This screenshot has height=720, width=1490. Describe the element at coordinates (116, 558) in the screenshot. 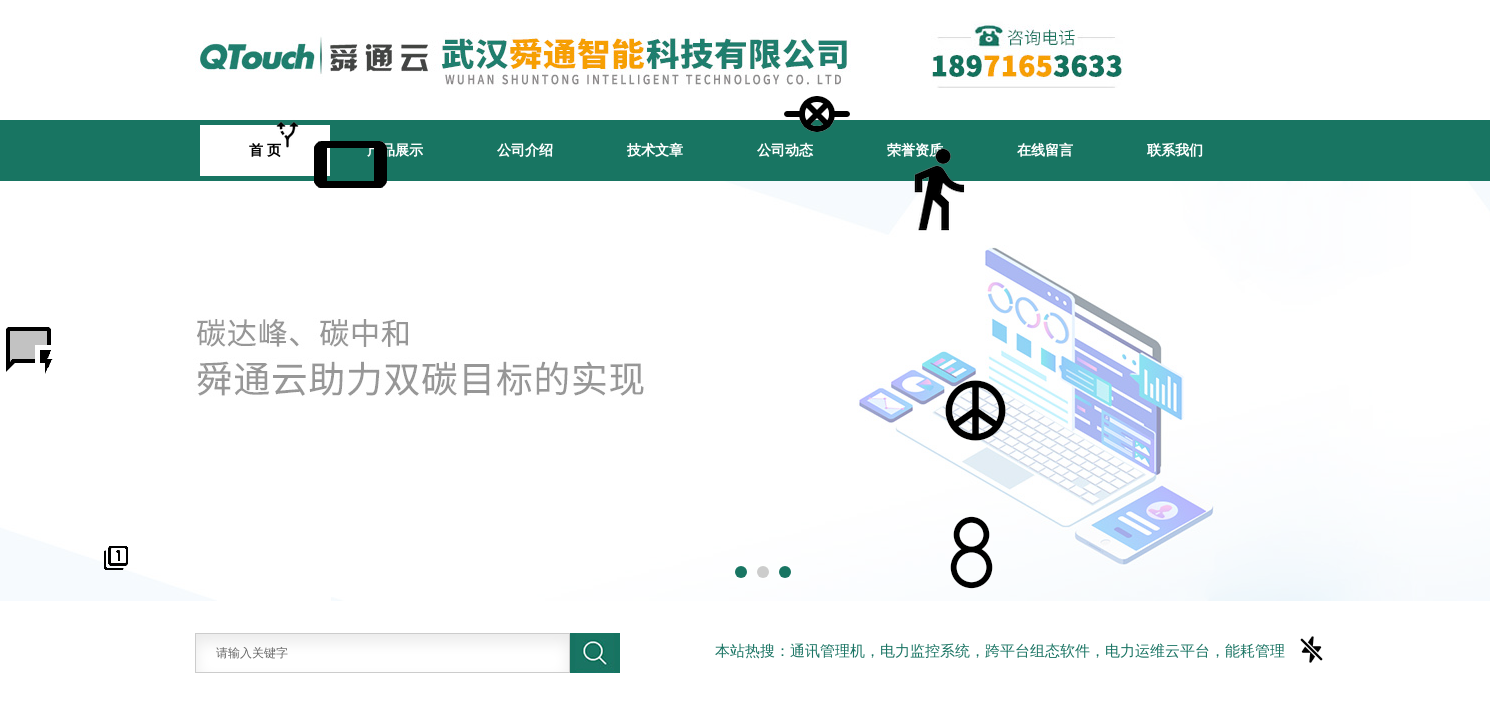

I see `indicates first item in a numbered series or gallery` at that location.